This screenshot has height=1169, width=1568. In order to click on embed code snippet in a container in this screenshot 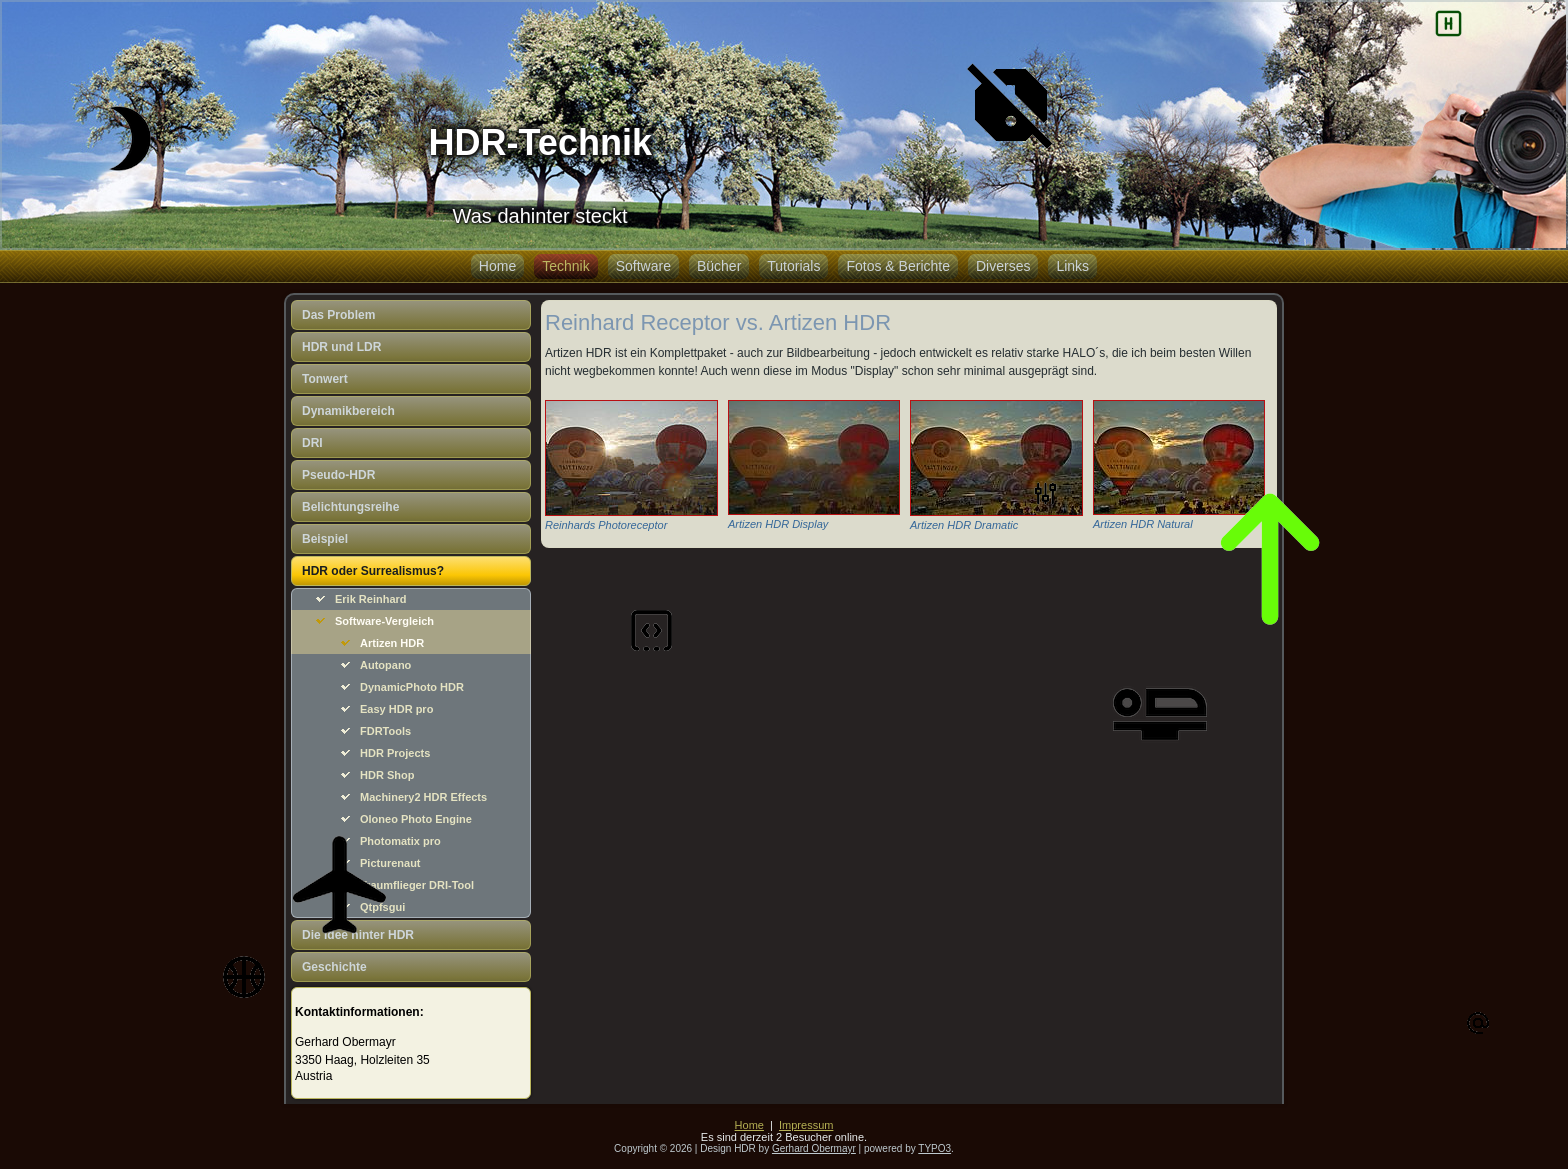, I will do `click(651, 630)`.